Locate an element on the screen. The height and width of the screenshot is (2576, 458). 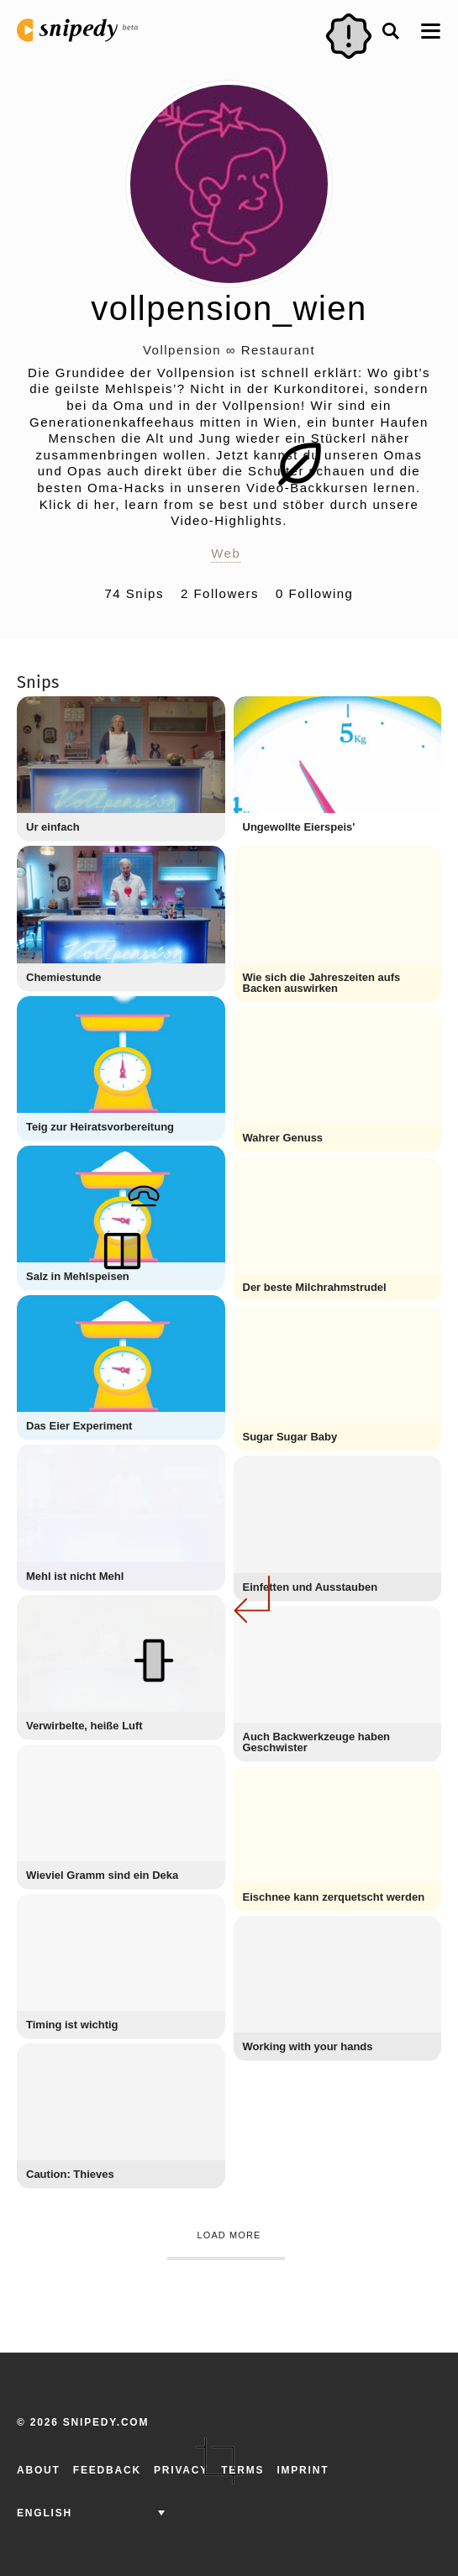
indicates eco-friendly or sustainable option is located at coordinates (299, 464).